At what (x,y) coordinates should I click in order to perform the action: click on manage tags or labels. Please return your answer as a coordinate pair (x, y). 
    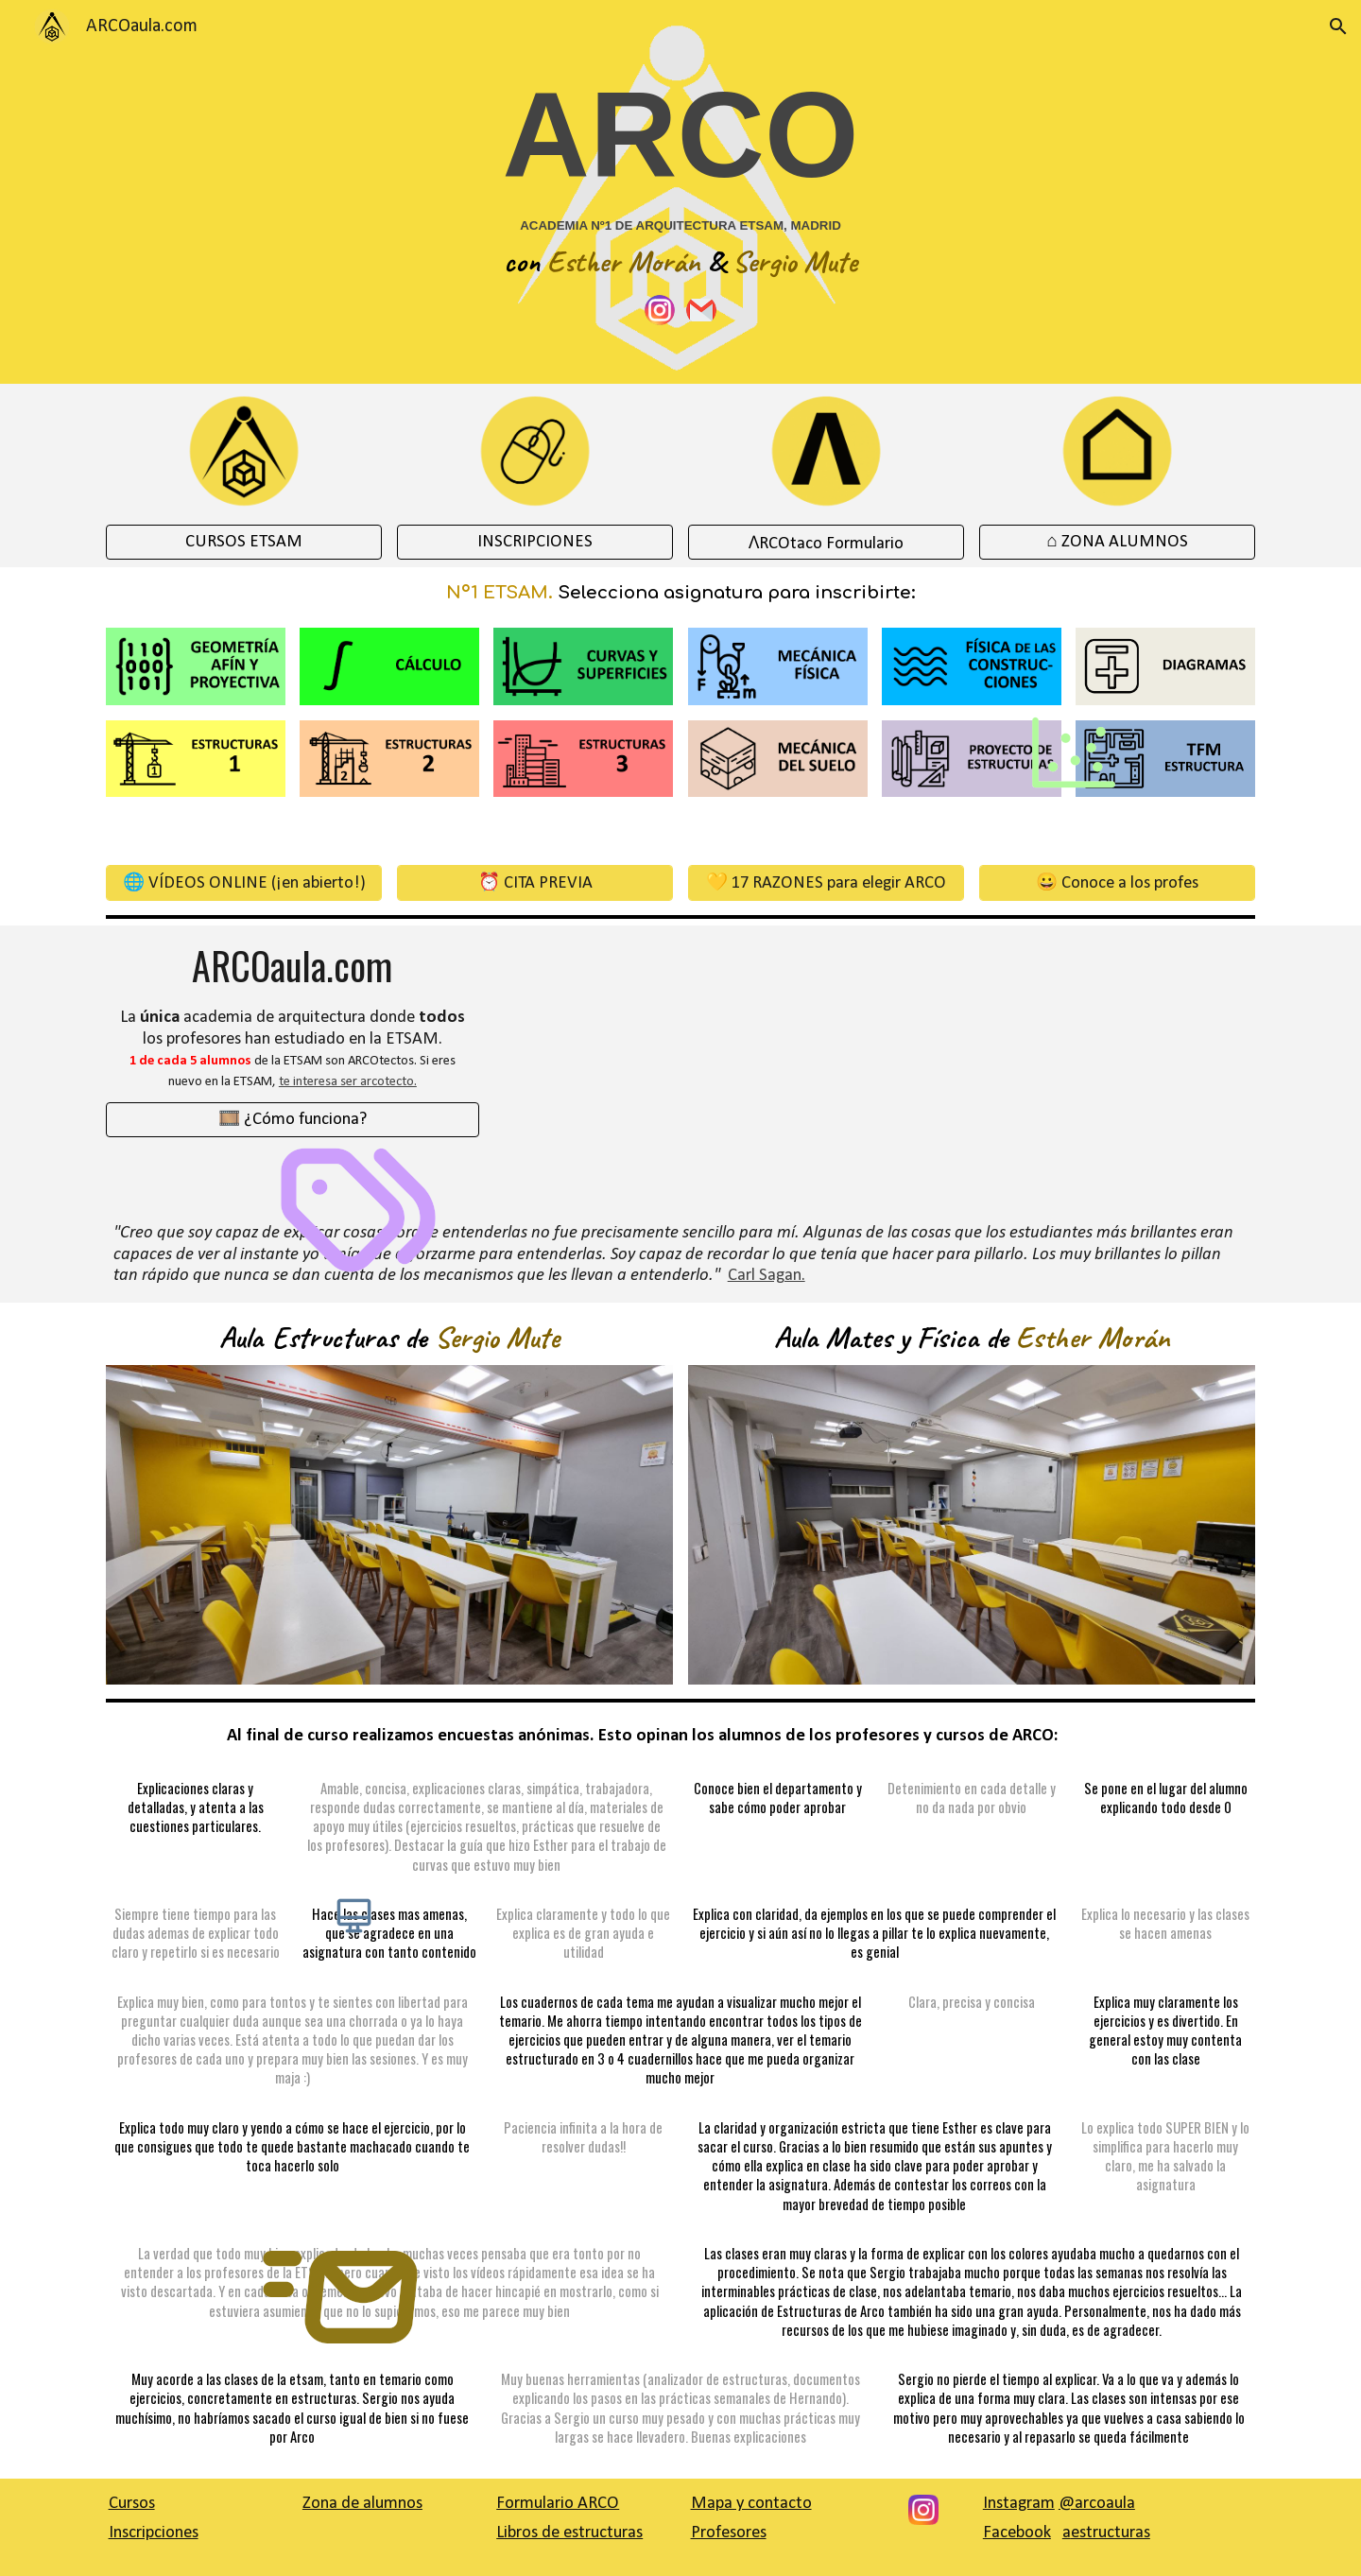
    Looking at the image, I should click on (358, 1202).